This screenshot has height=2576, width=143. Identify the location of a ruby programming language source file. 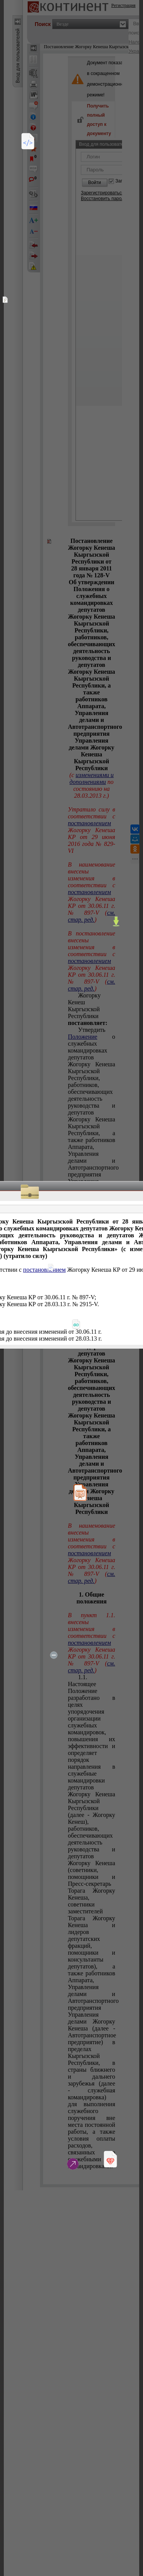
(110, 2159).